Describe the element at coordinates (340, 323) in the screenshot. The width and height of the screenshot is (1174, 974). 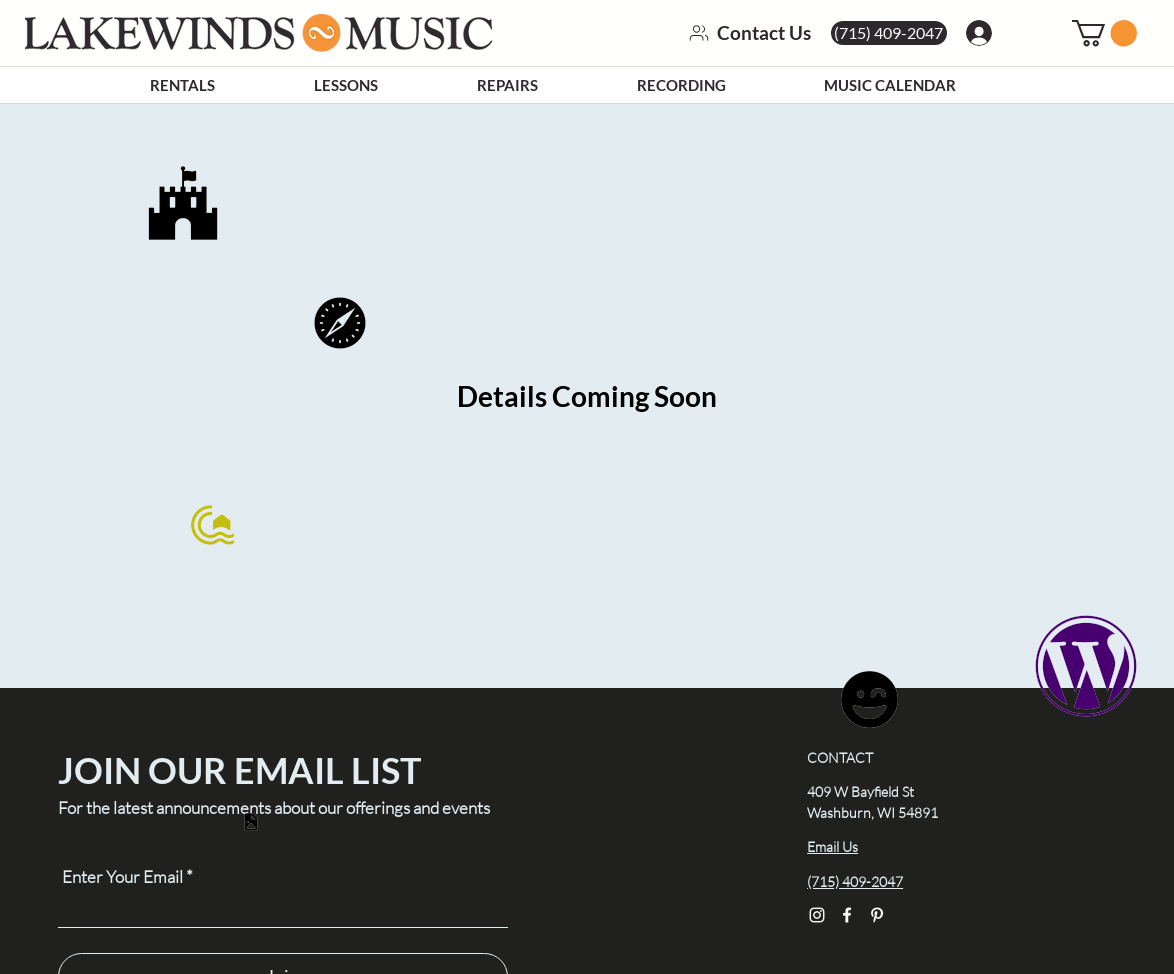
I see `open Safari web browser` at that location.